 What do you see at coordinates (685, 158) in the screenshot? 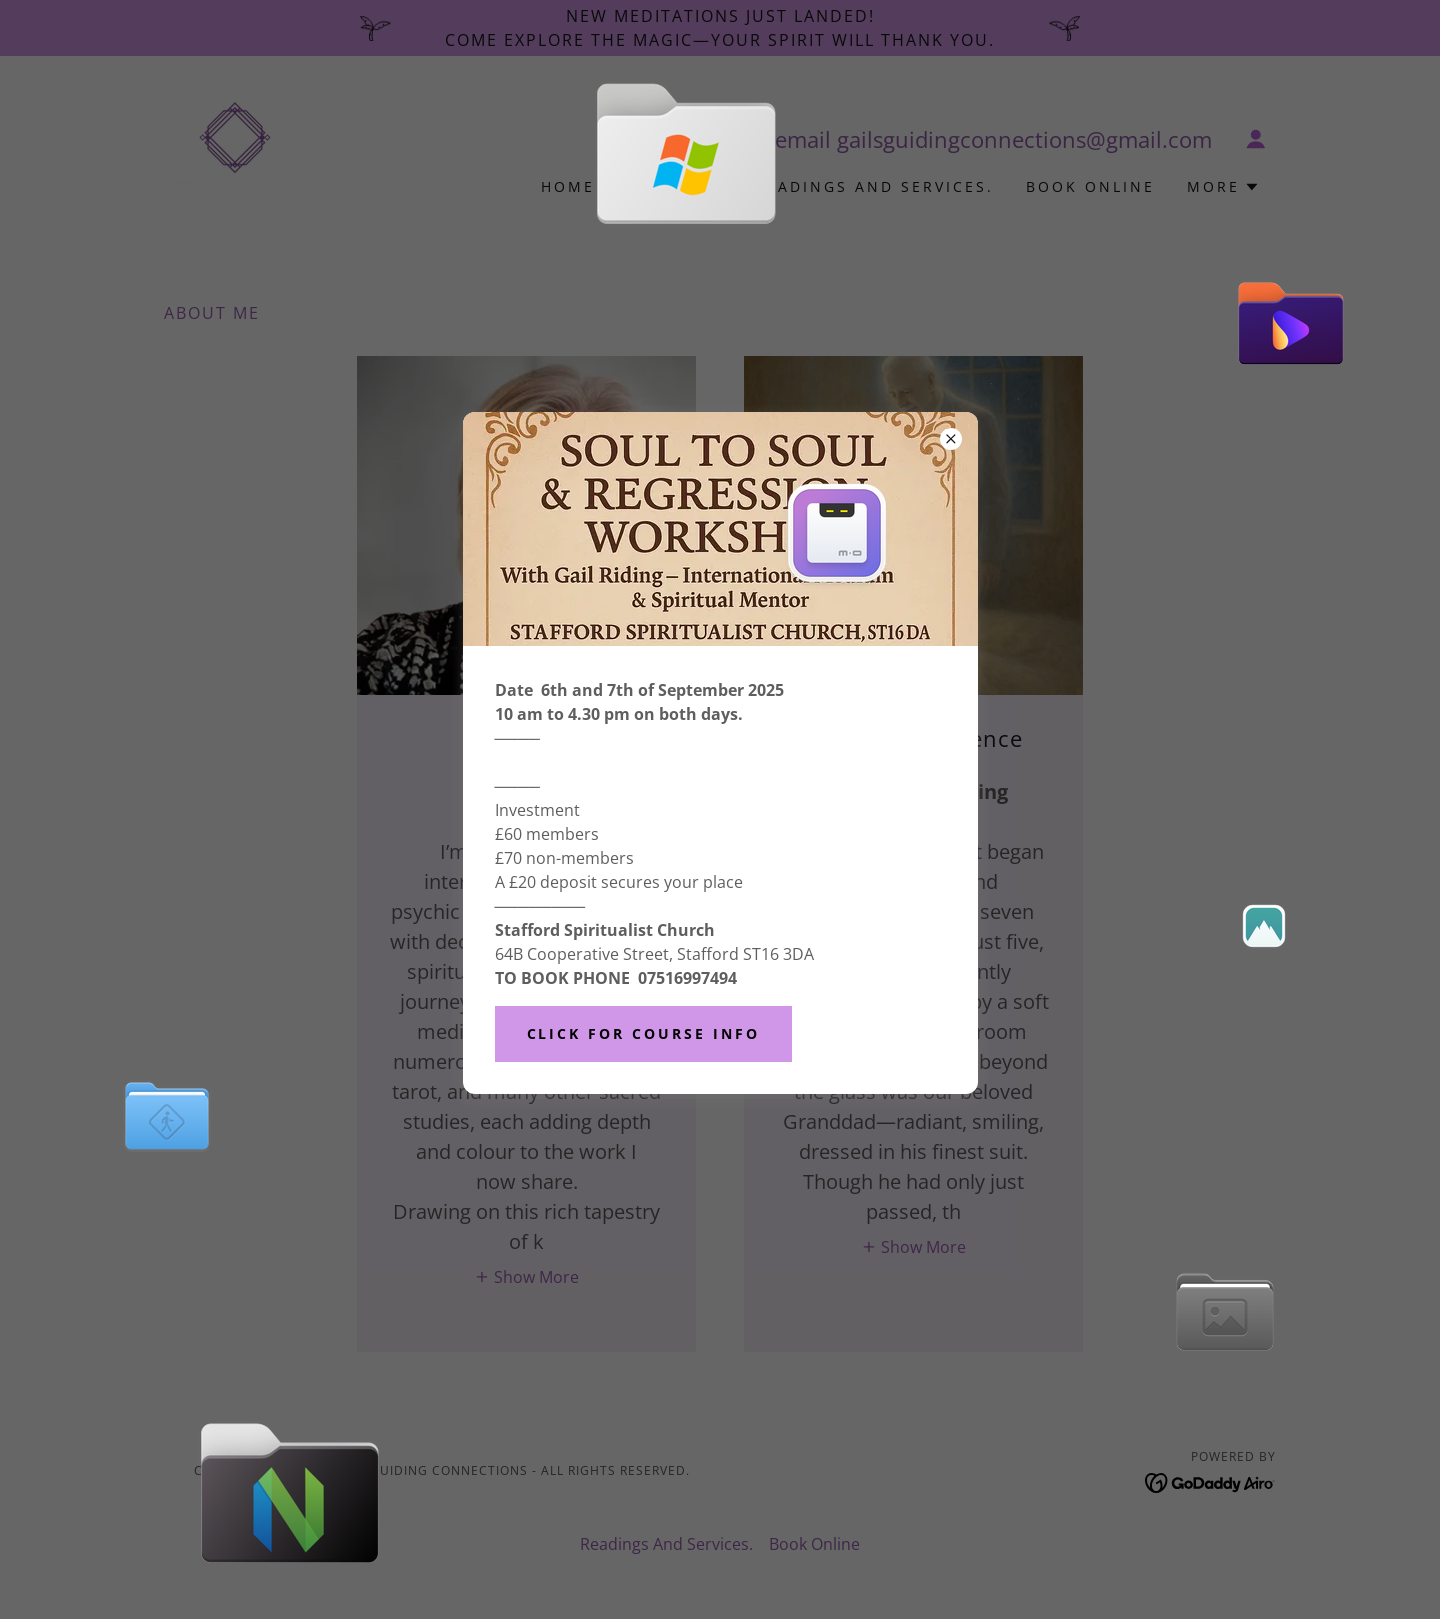
I see `open windows 7 system files folder` at bounding box center [685, 158].